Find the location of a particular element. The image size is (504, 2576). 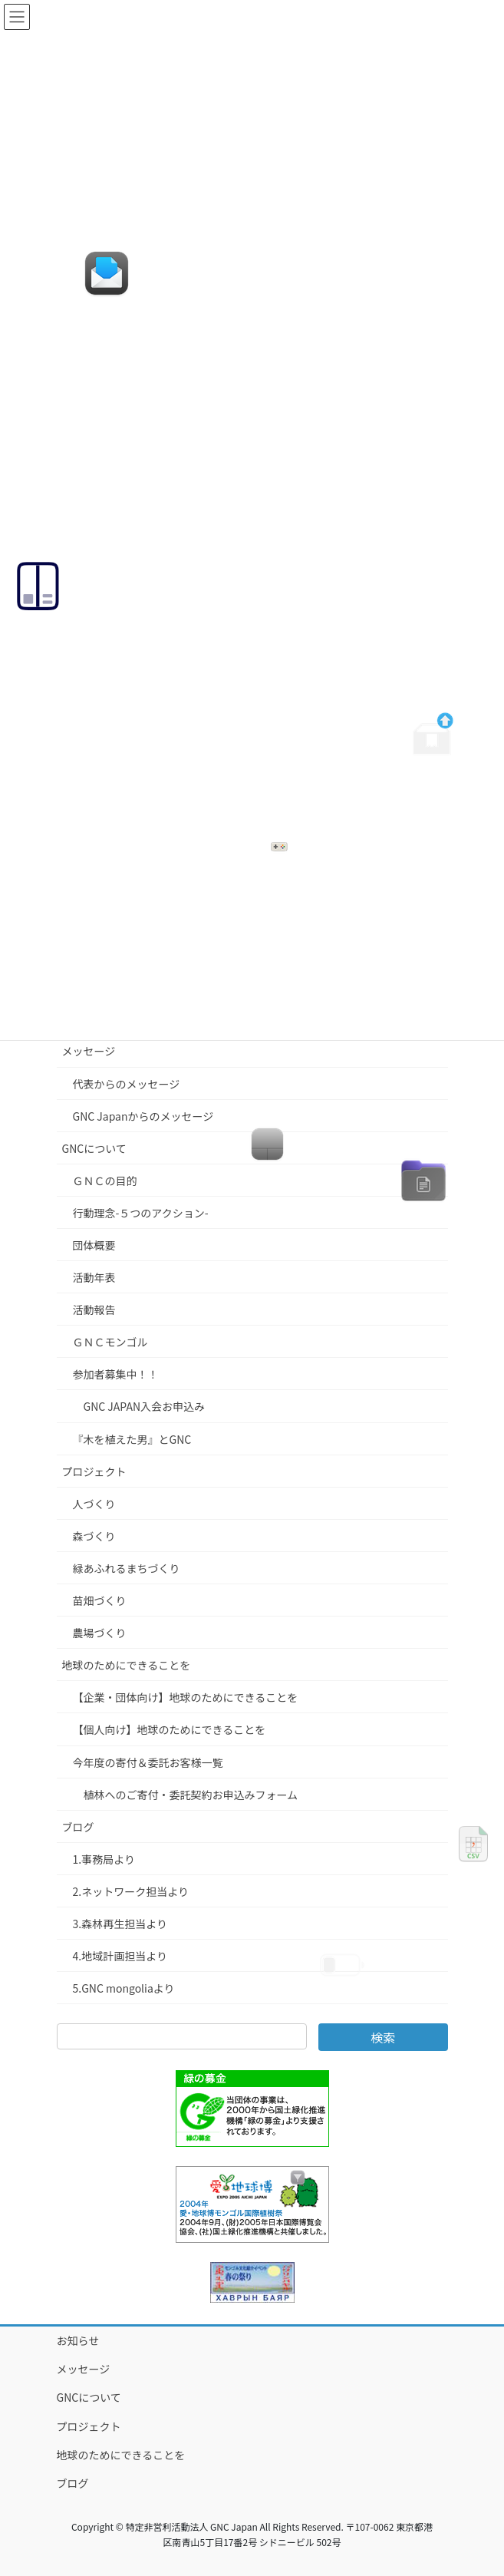

touchpad or trackpad input device settings is located at coordinates (267, 1144).